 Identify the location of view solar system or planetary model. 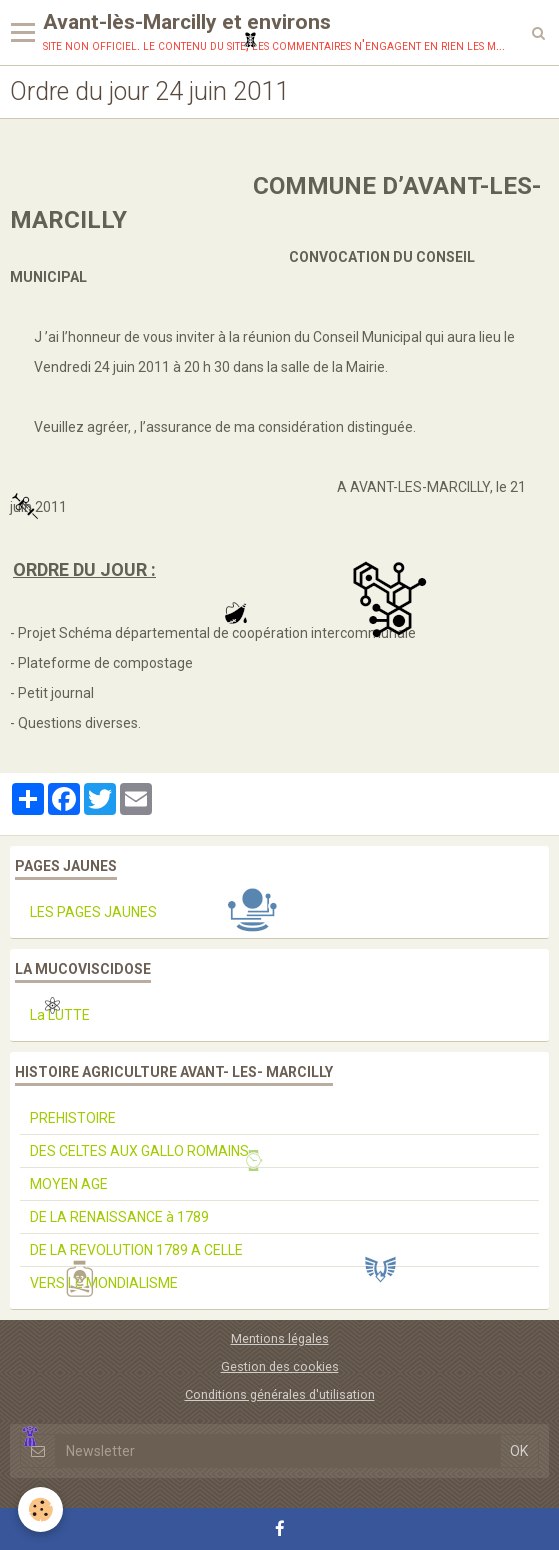
(252, 908).